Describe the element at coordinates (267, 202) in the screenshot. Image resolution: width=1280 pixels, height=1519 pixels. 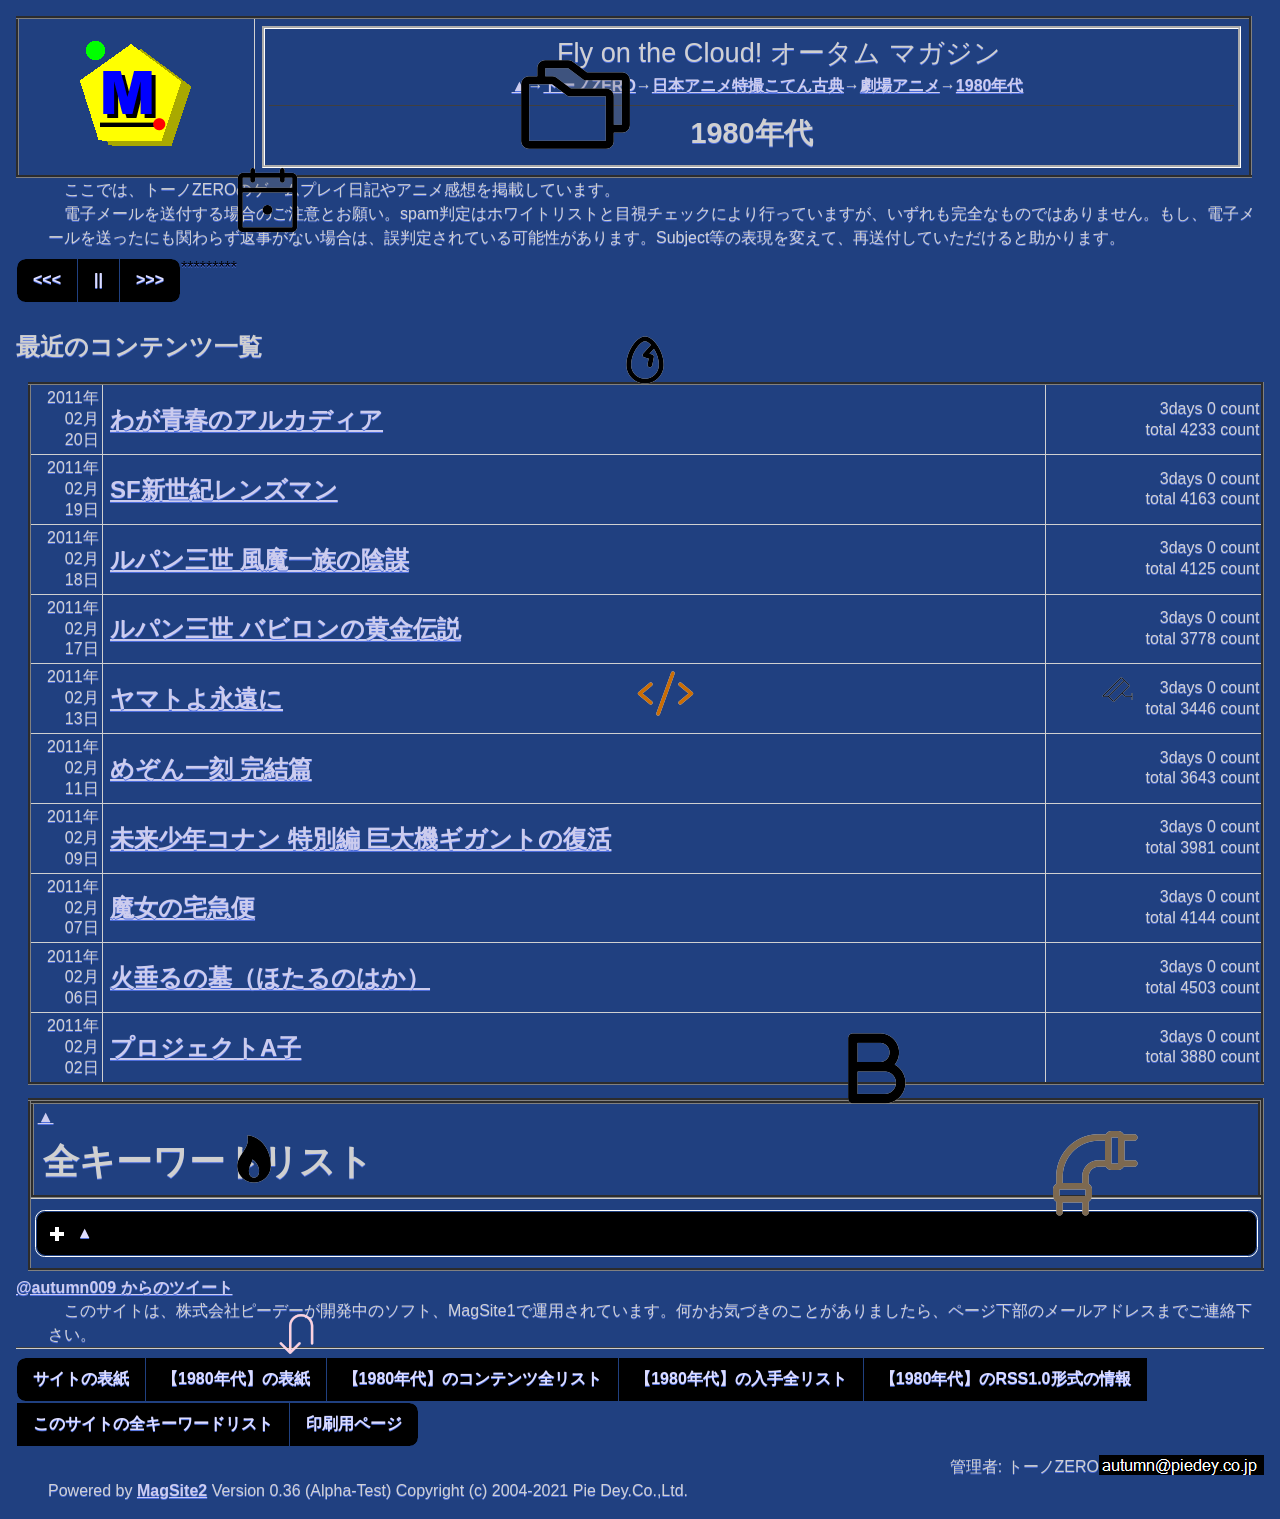
I see `calendar event or reminder indicator` at that location.